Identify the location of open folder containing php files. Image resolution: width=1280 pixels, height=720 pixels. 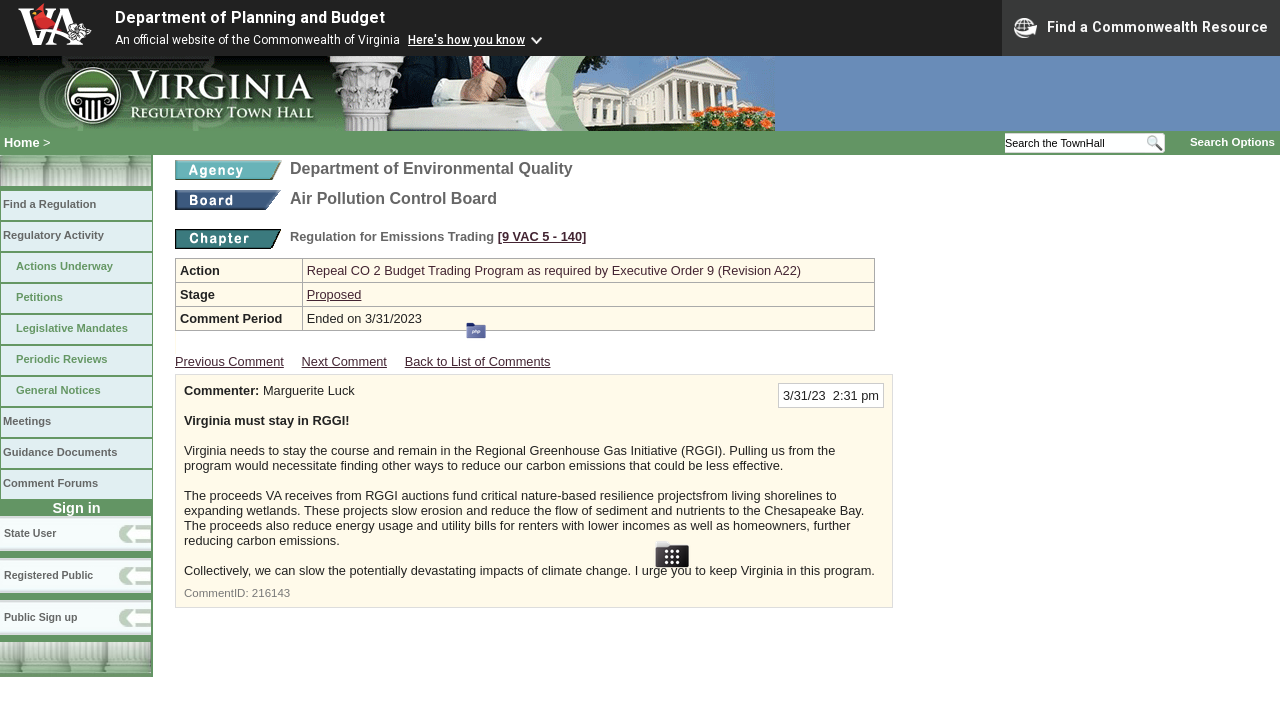
(476, 331).